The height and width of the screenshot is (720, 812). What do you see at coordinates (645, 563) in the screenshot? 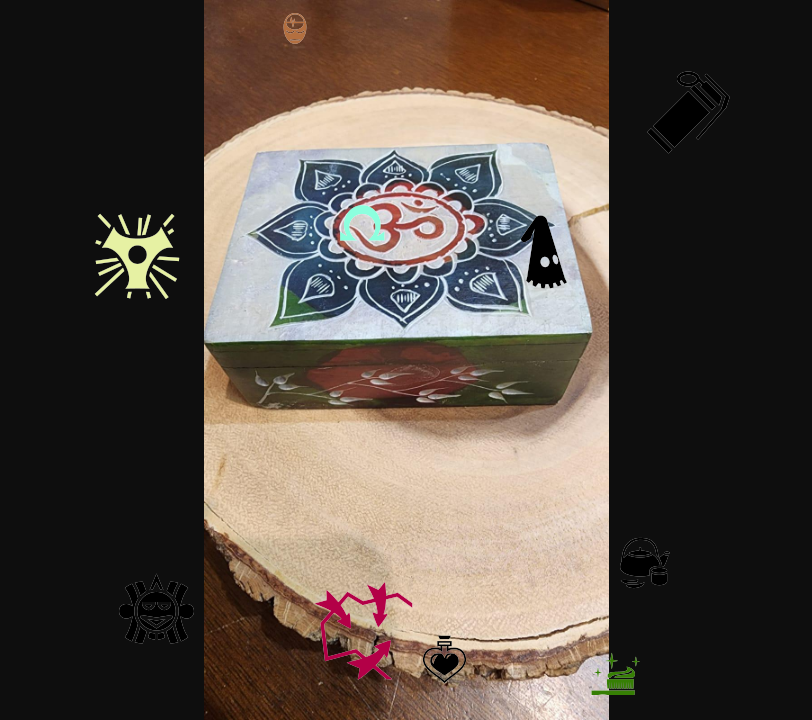
I see `tea ceremony or tea-related game feature` at bounding box center [645, 563].